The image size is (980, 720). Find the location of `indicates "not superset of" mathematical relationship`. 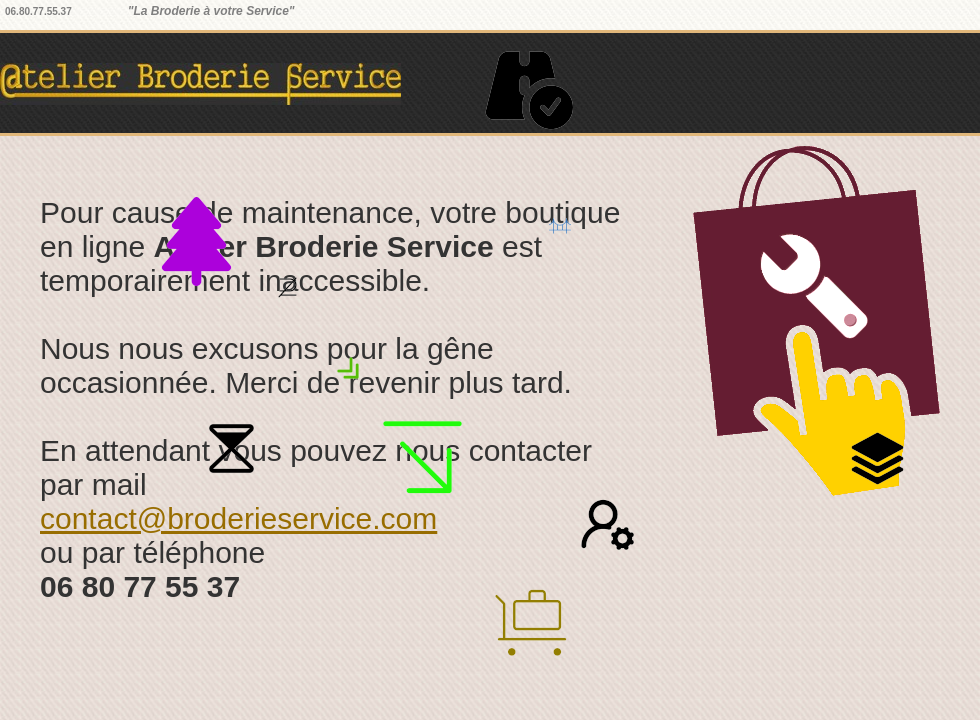

indicates "not superset of" mathematical relationship is located at coordinates (287, 287).